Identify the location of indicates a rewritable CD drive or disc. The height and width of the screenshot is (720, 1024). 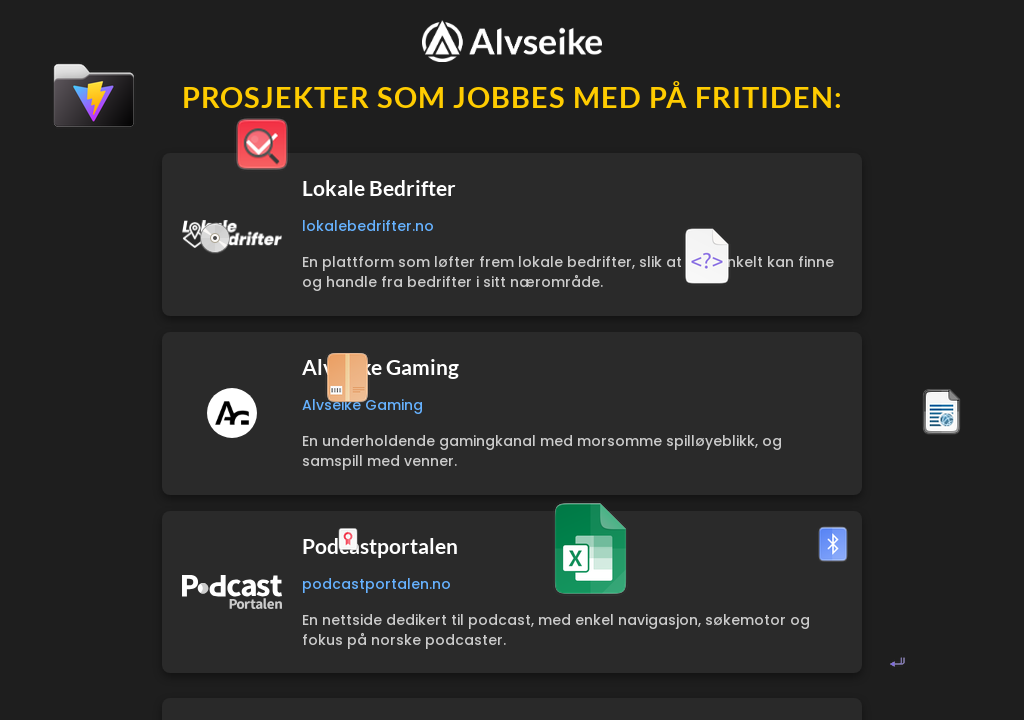
(215, 238).